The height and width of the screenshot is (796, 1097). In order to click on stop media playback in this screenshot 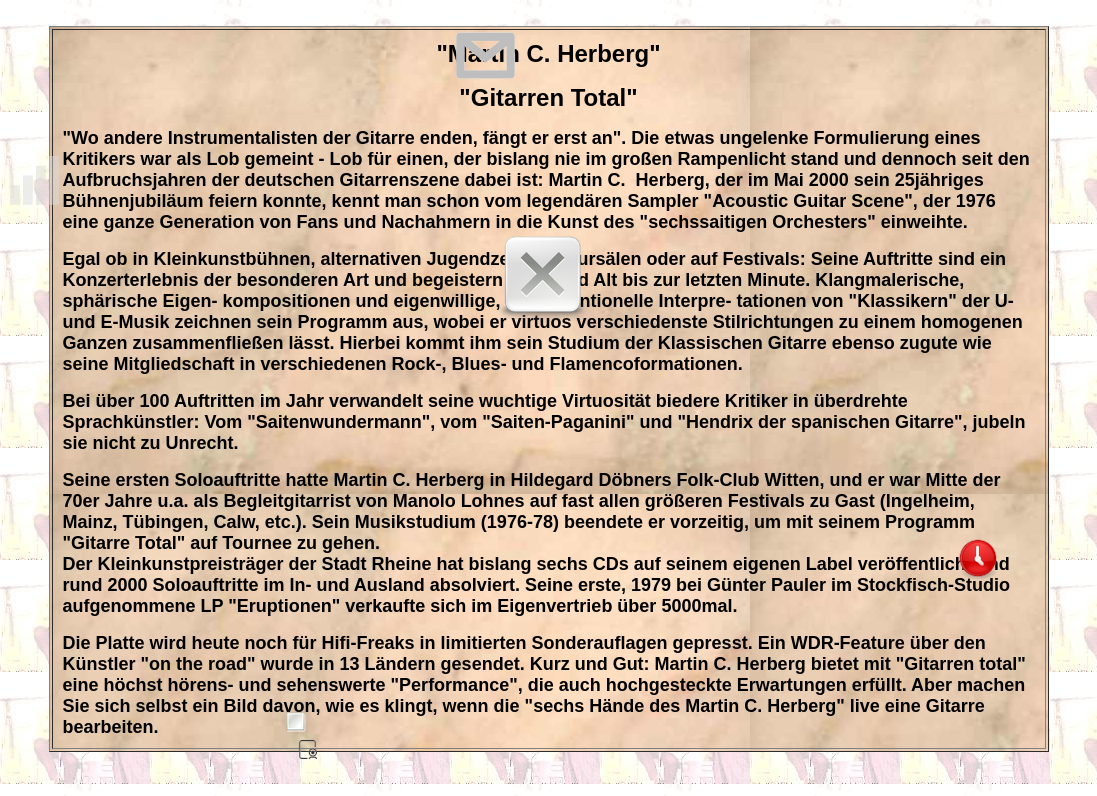, I will do `click(295, 721)`.